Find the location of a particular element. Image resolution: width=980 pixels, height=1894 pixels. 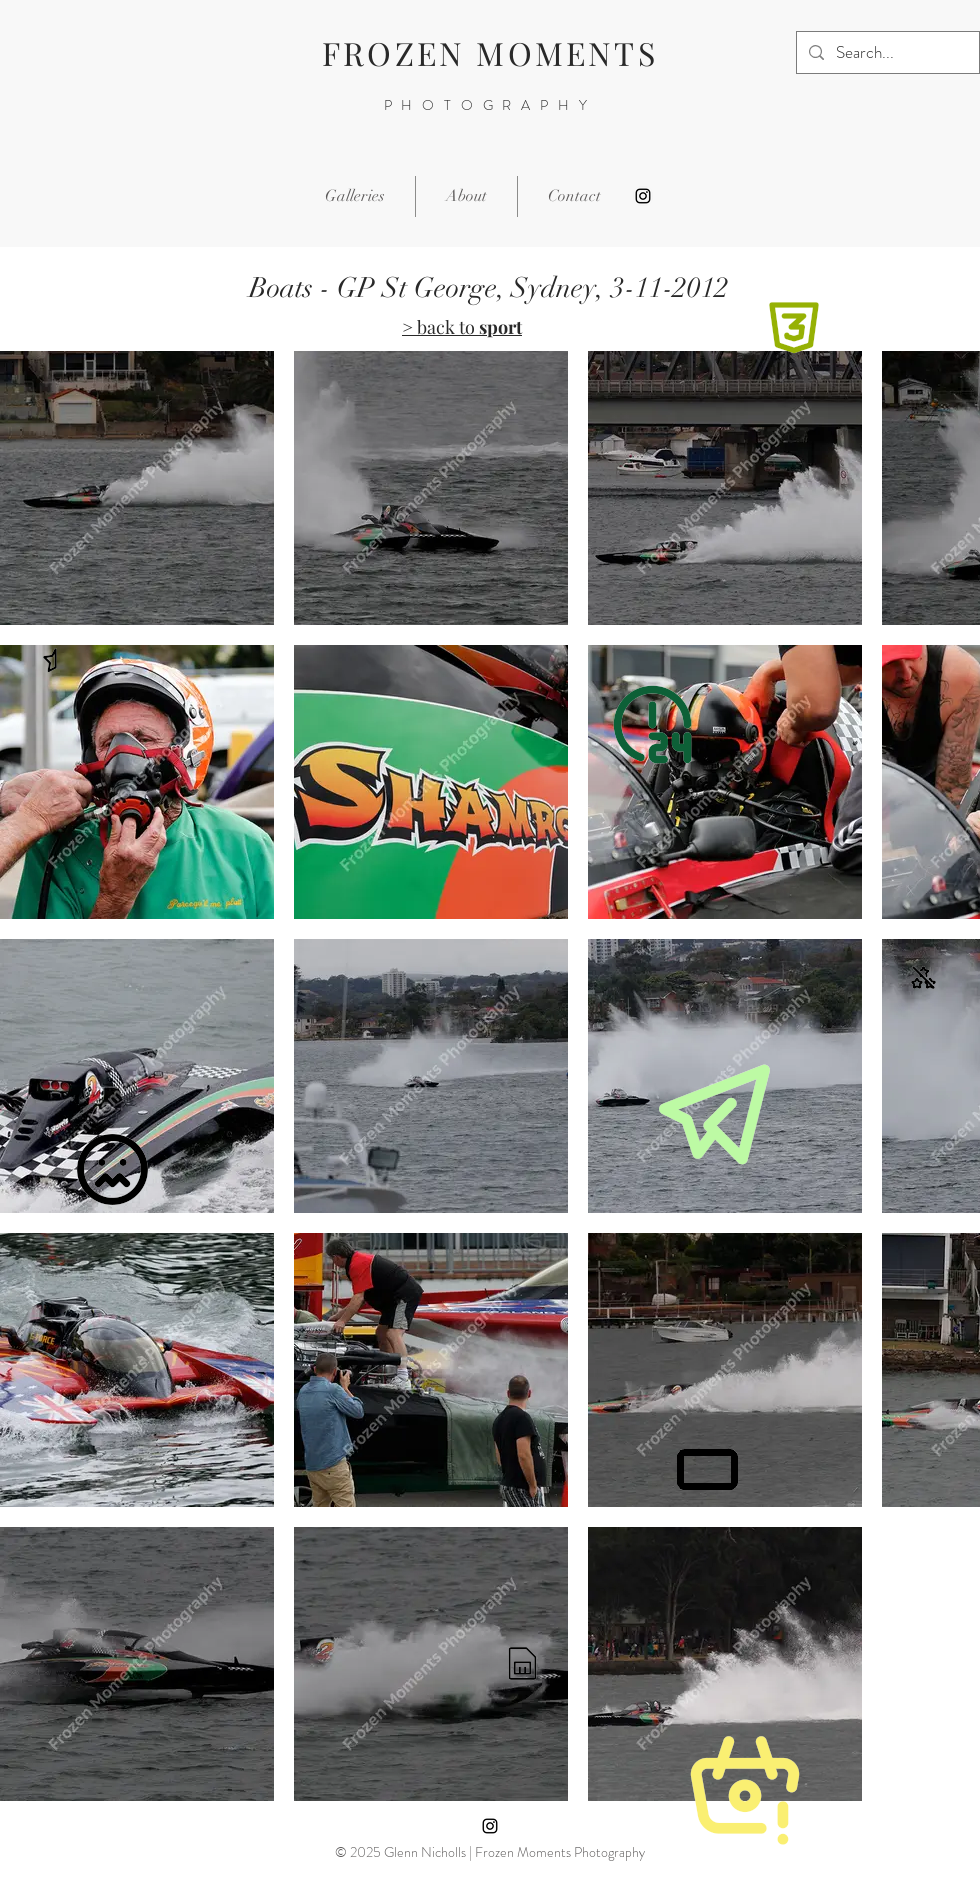

indicates user is feeling anxious or nervous is located at coordinates (112, 1169).